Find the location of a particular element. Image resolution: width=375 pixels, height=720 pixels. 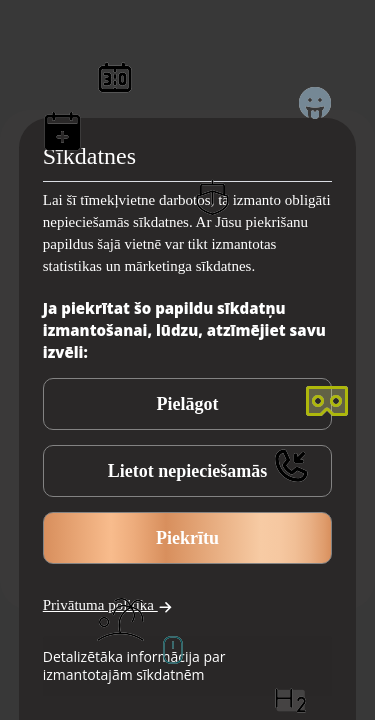

view game or match scores is located at coordinates (115, 79).